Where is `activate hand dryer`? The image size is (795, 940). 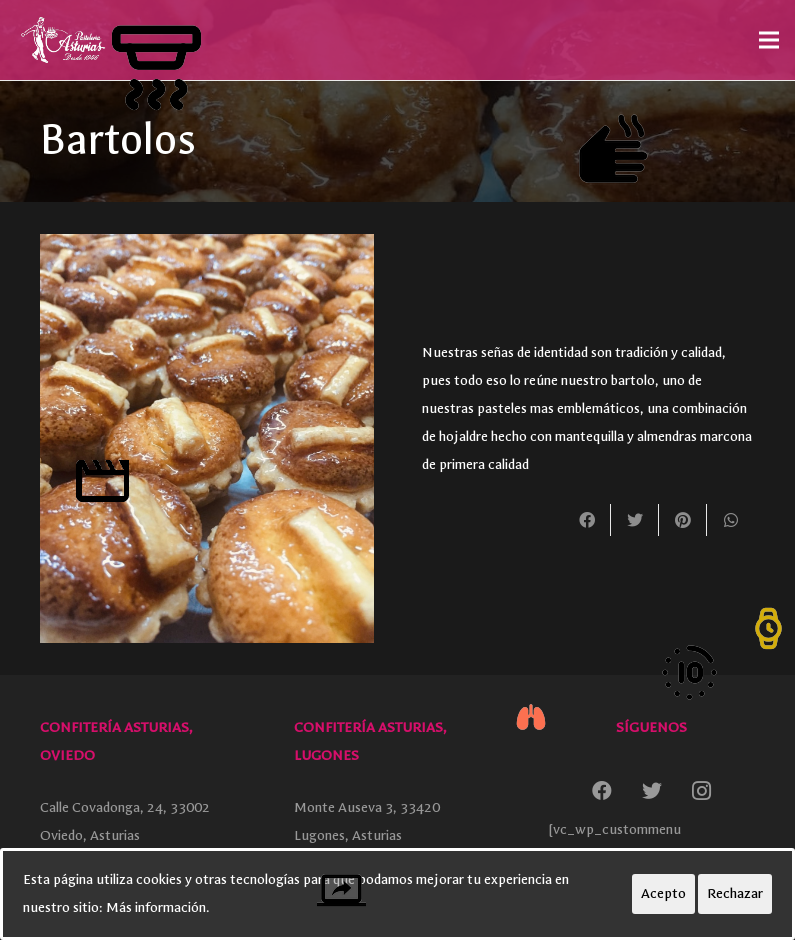 activate hand dryer is located at coordinates (615, 147).